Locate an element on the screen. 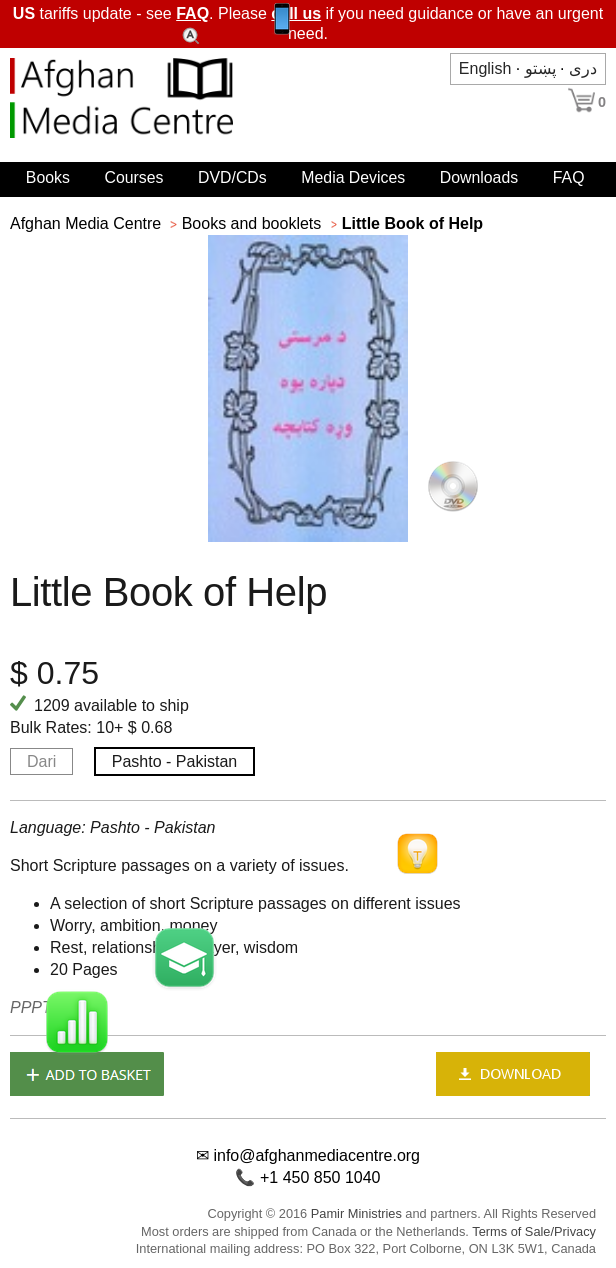 The width and height of the screenshot is (616, 1268). connected iPhone device is located at coordinates (282, 19).